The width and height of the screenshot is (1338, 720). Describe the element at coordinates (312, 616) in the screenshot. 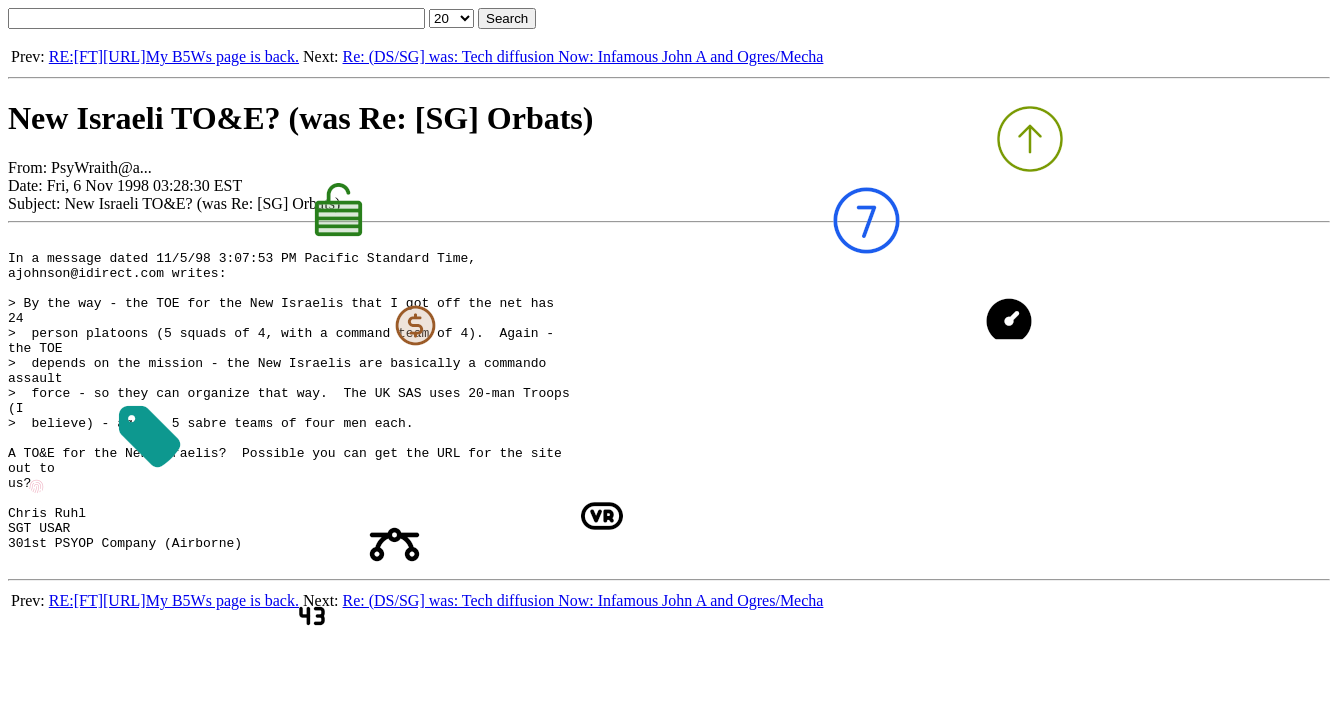

I see `indicates item number 43 in a list or sequence` at that location.